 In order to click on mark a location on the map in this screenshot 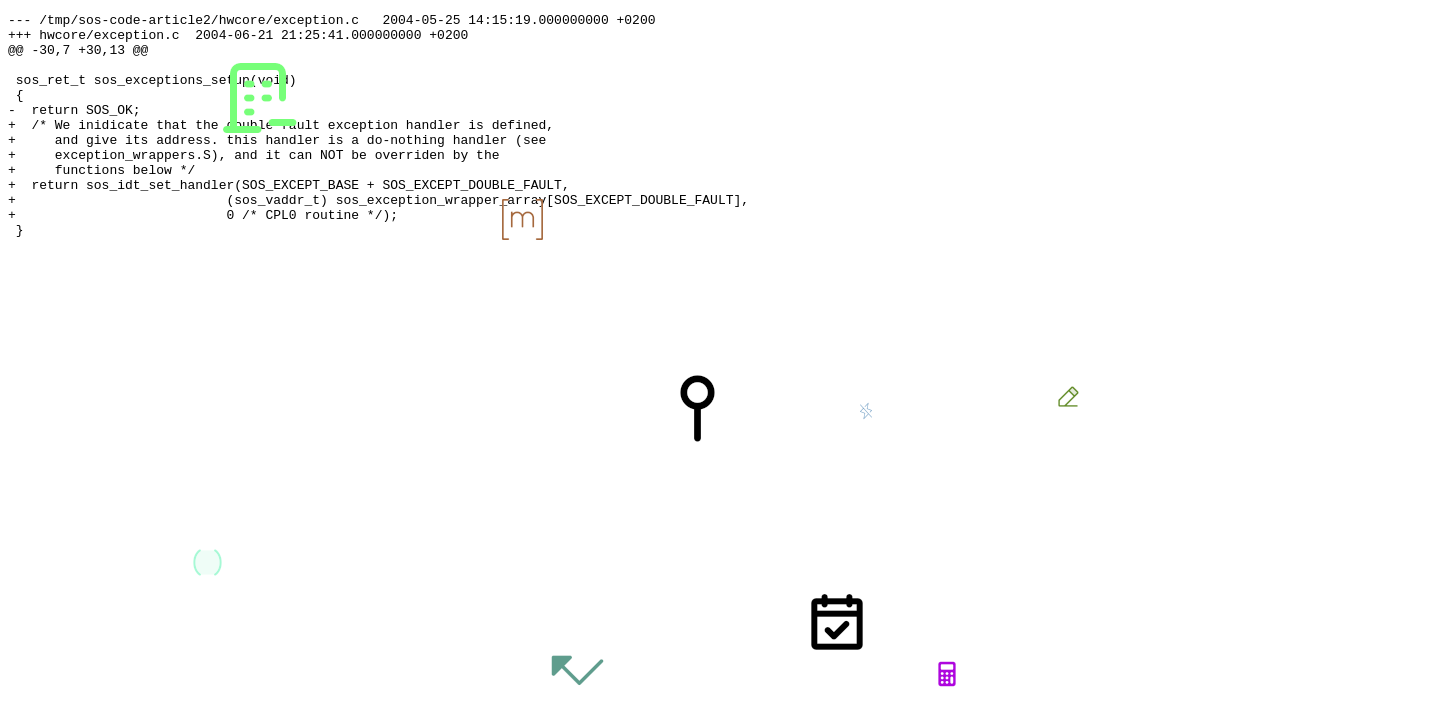, I will do `click(697, 408)`.